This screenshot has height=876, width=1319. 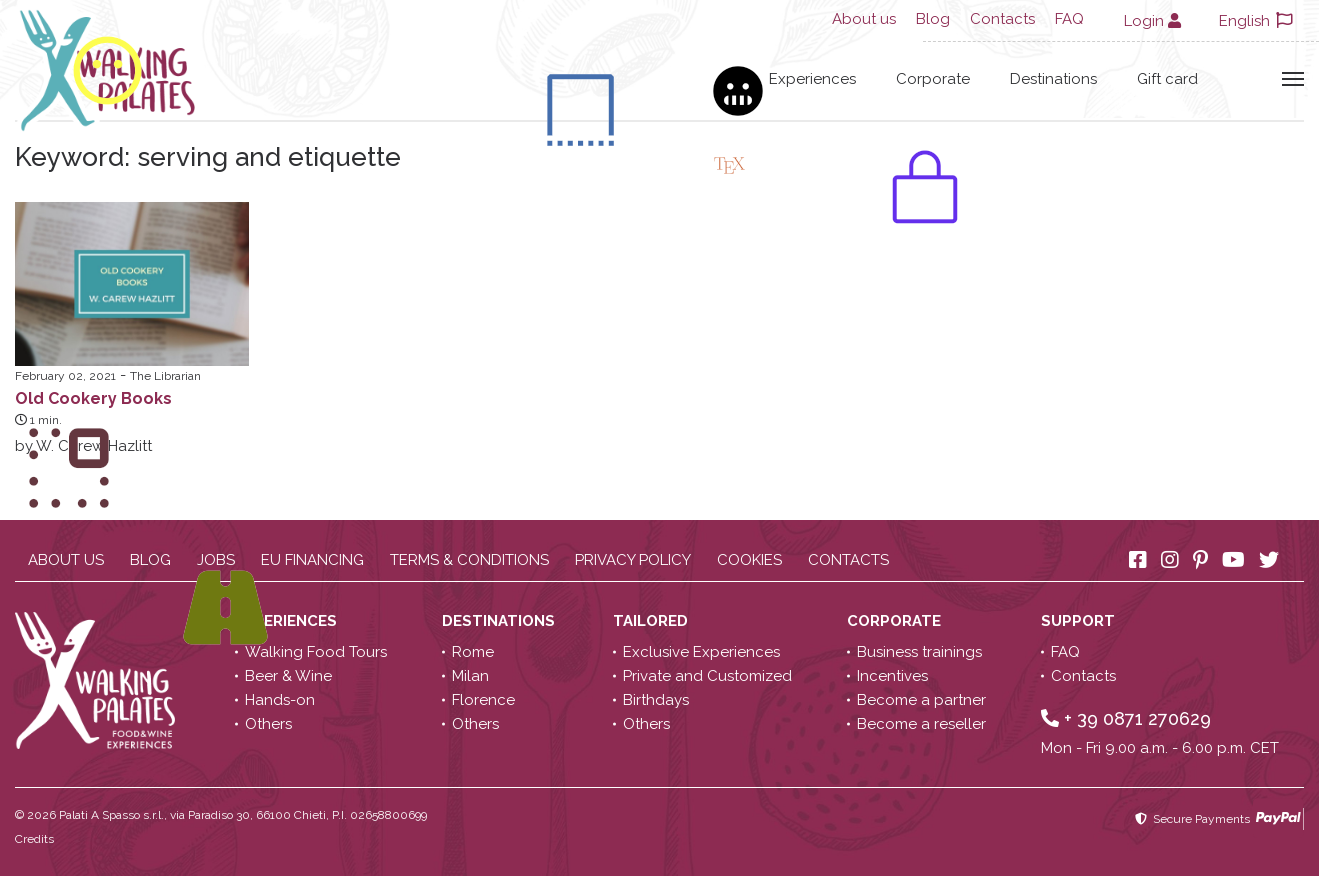 What do you see at coordinates (69, 468) in the screenshot?
I see `align element to top-right corner` at bounding box center [69, 468].